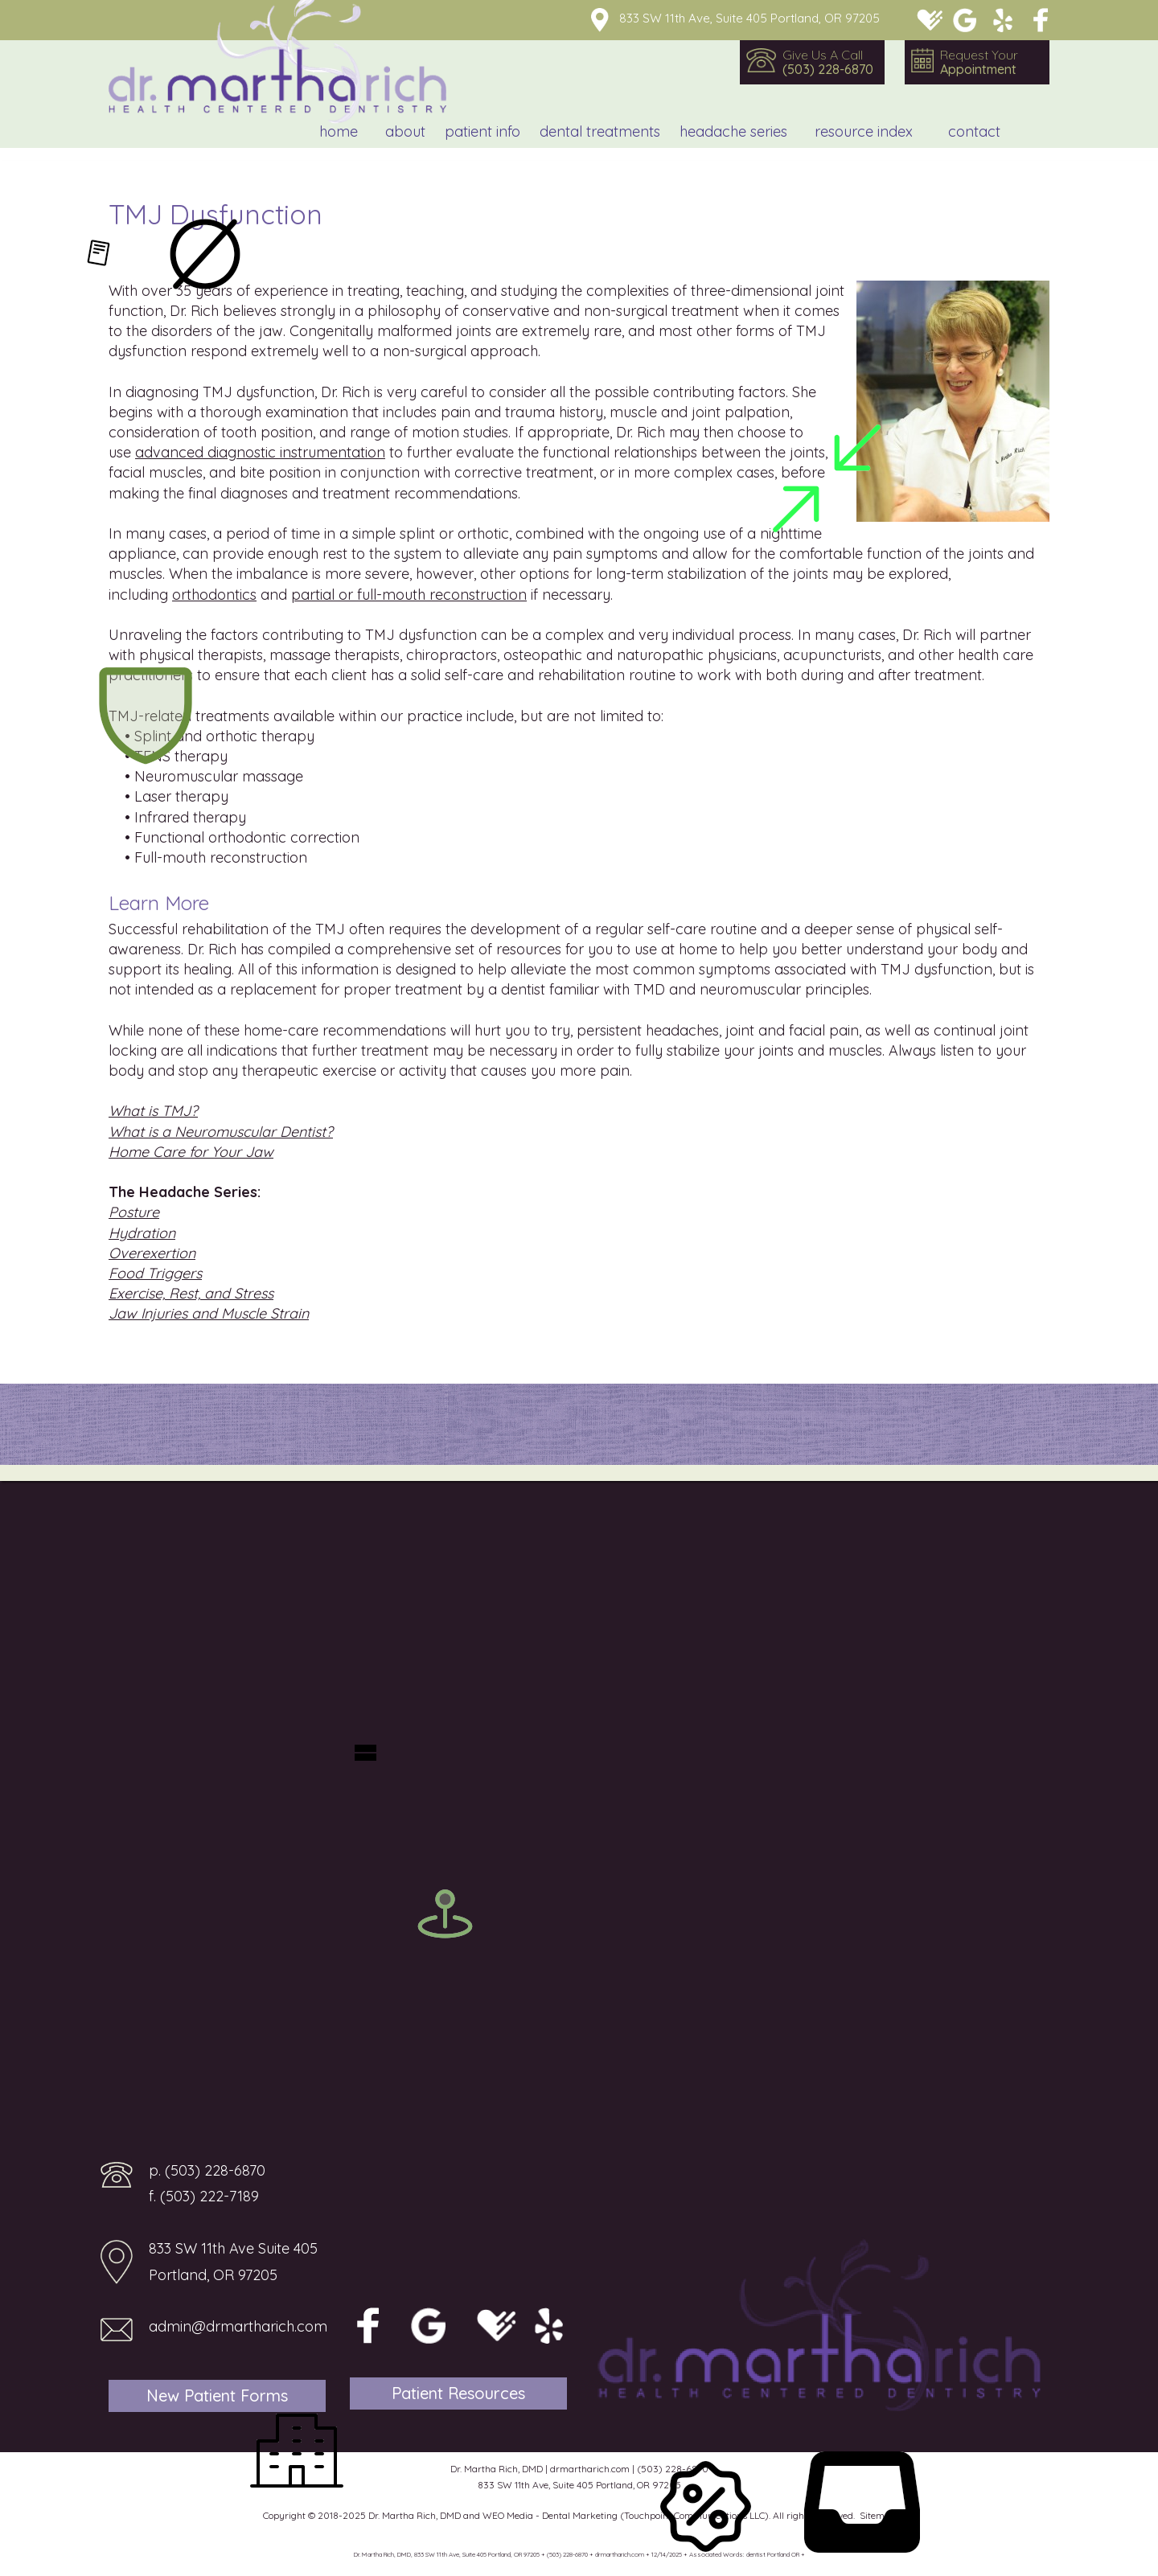 The width and height of the screenshot is (1158, 2576). Describe the element at coordinates (146, 710) in the screenshot. I see `access security or privacy settings` at that location.